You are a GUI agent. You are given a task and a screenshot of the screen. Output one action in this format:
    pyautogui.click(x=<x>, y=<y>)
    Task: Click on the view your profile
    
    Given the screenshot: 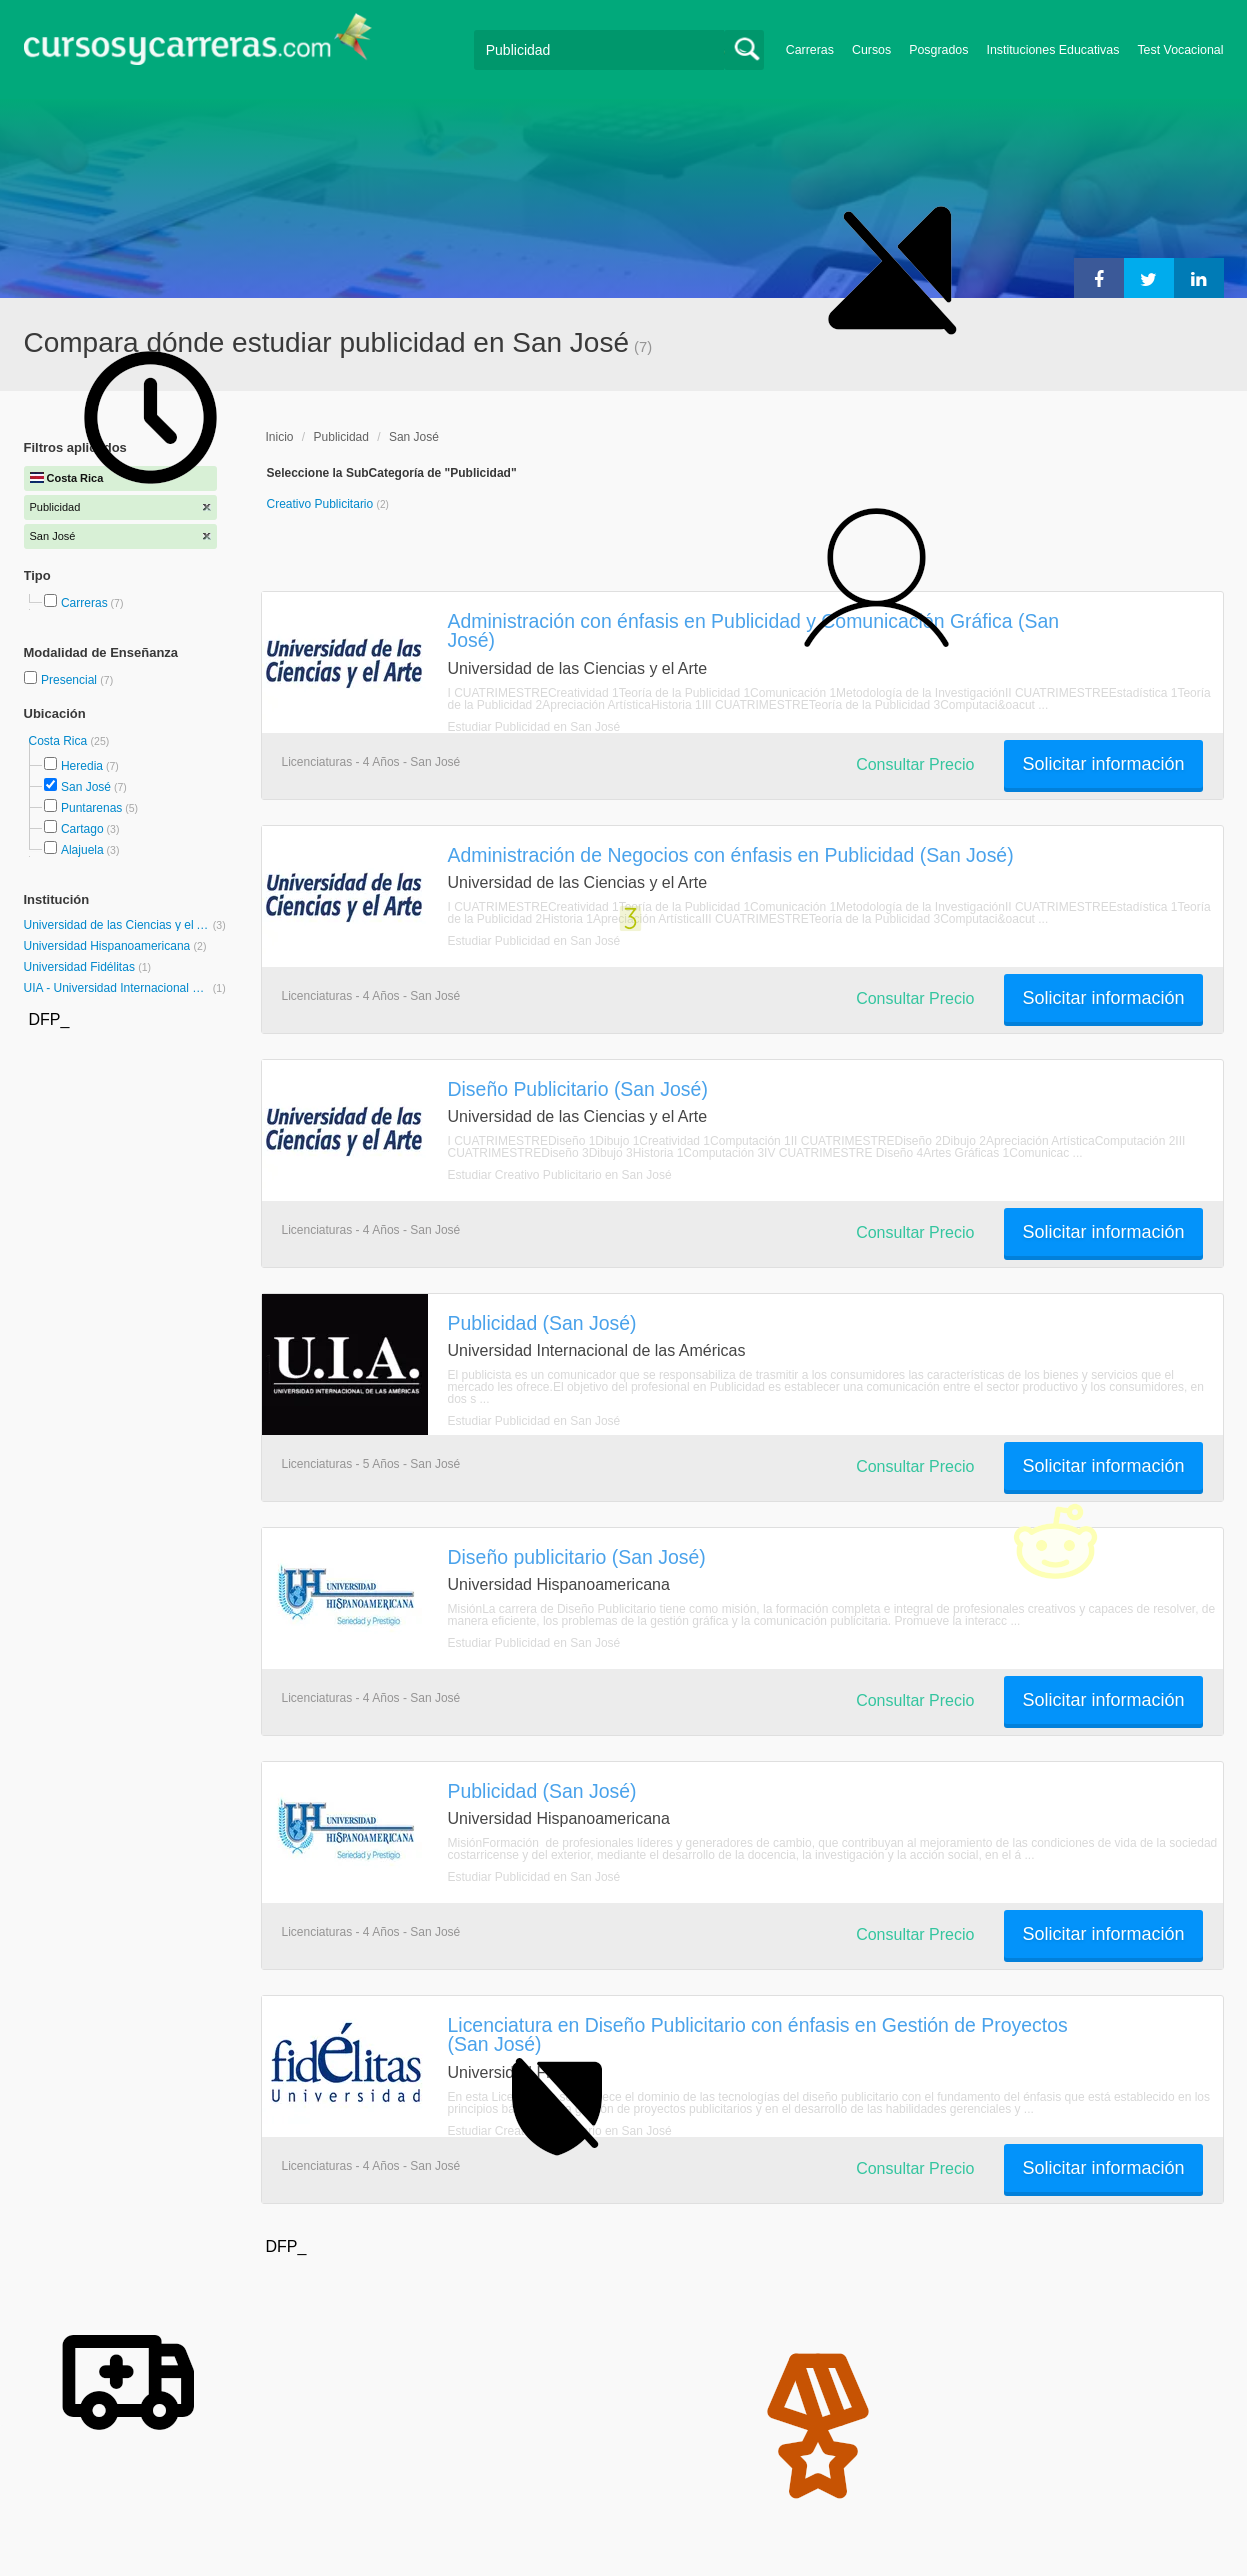 What is the action you would take?
    pyautogui.click(x=876, y=580)
    